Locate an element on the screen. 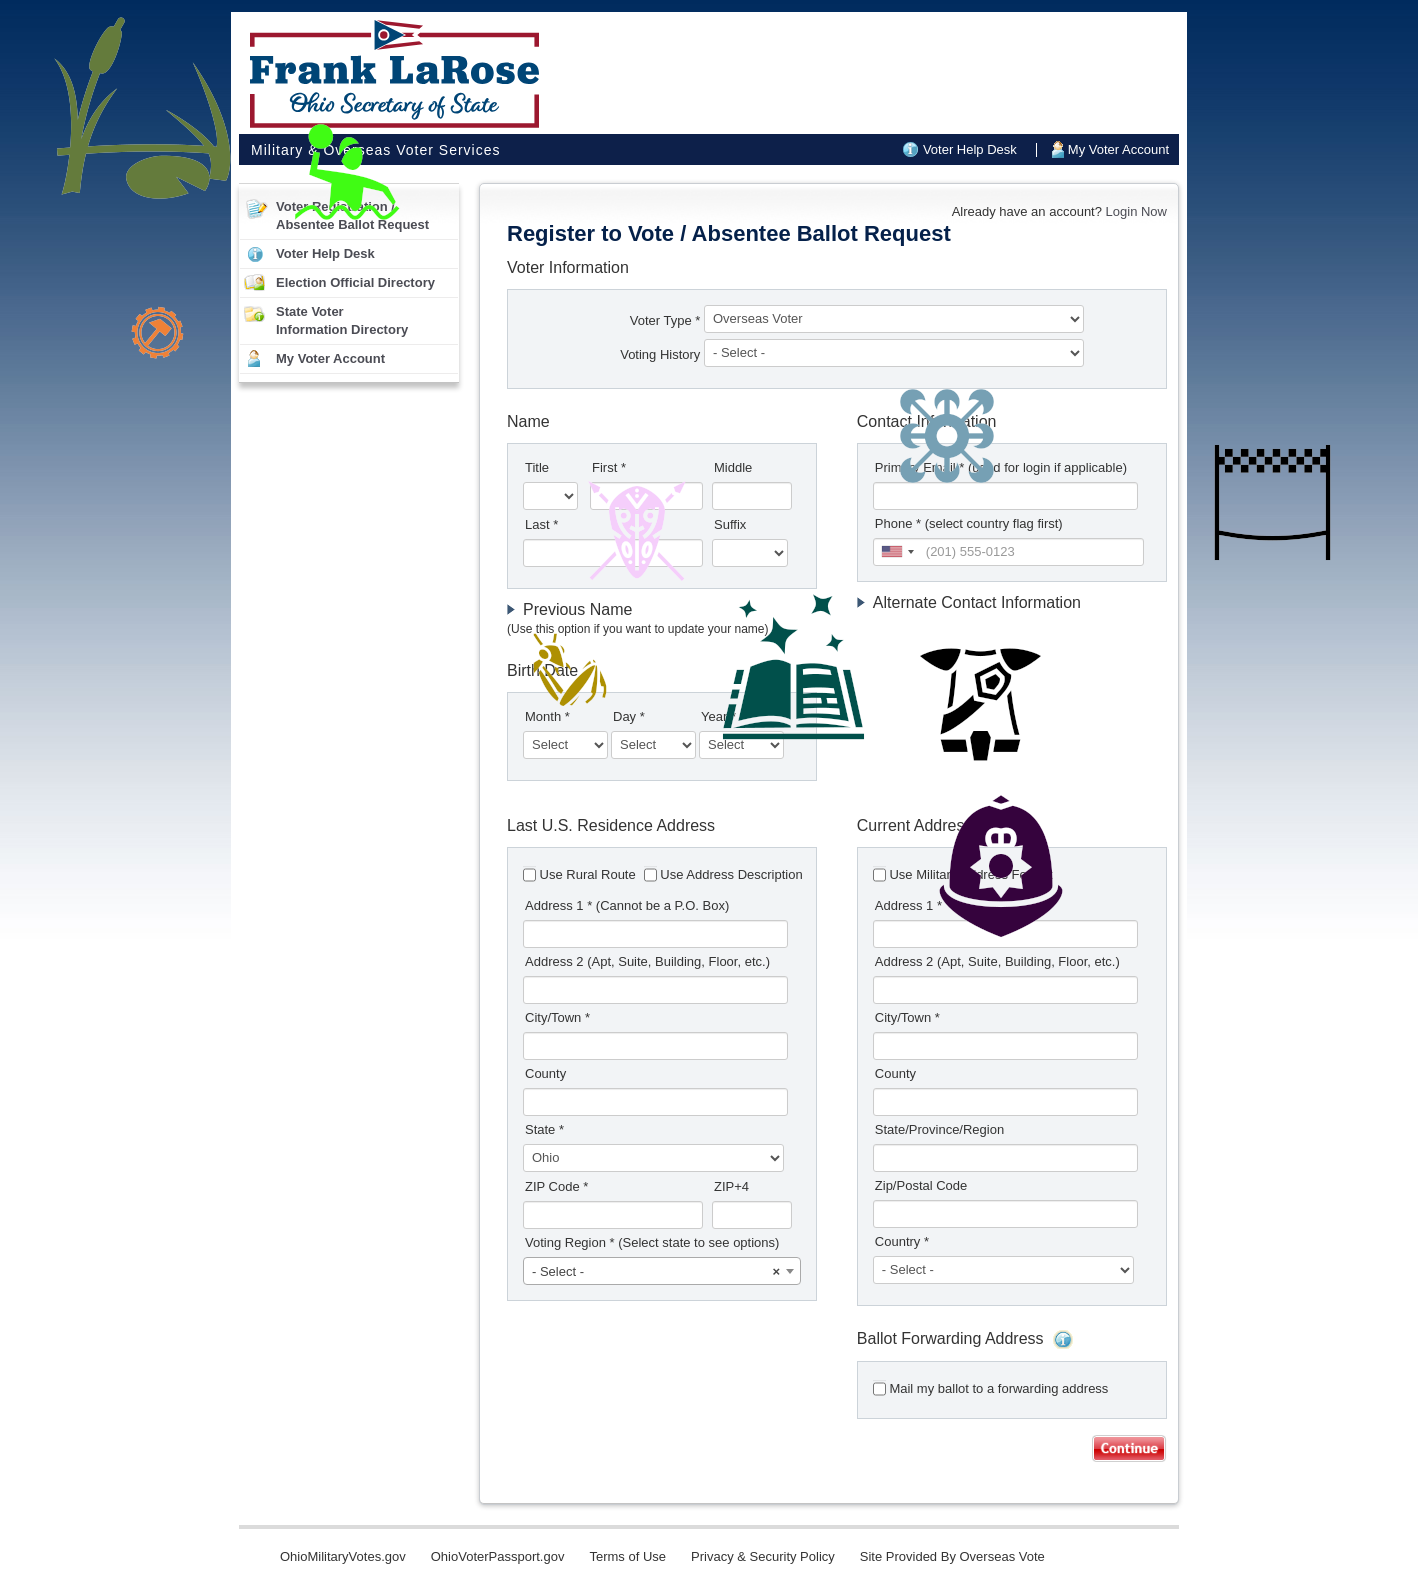 Image resolution: width=1418 pixels, height=1586 pixels. indicates race or level completion is located at coordinates (1272, 502).